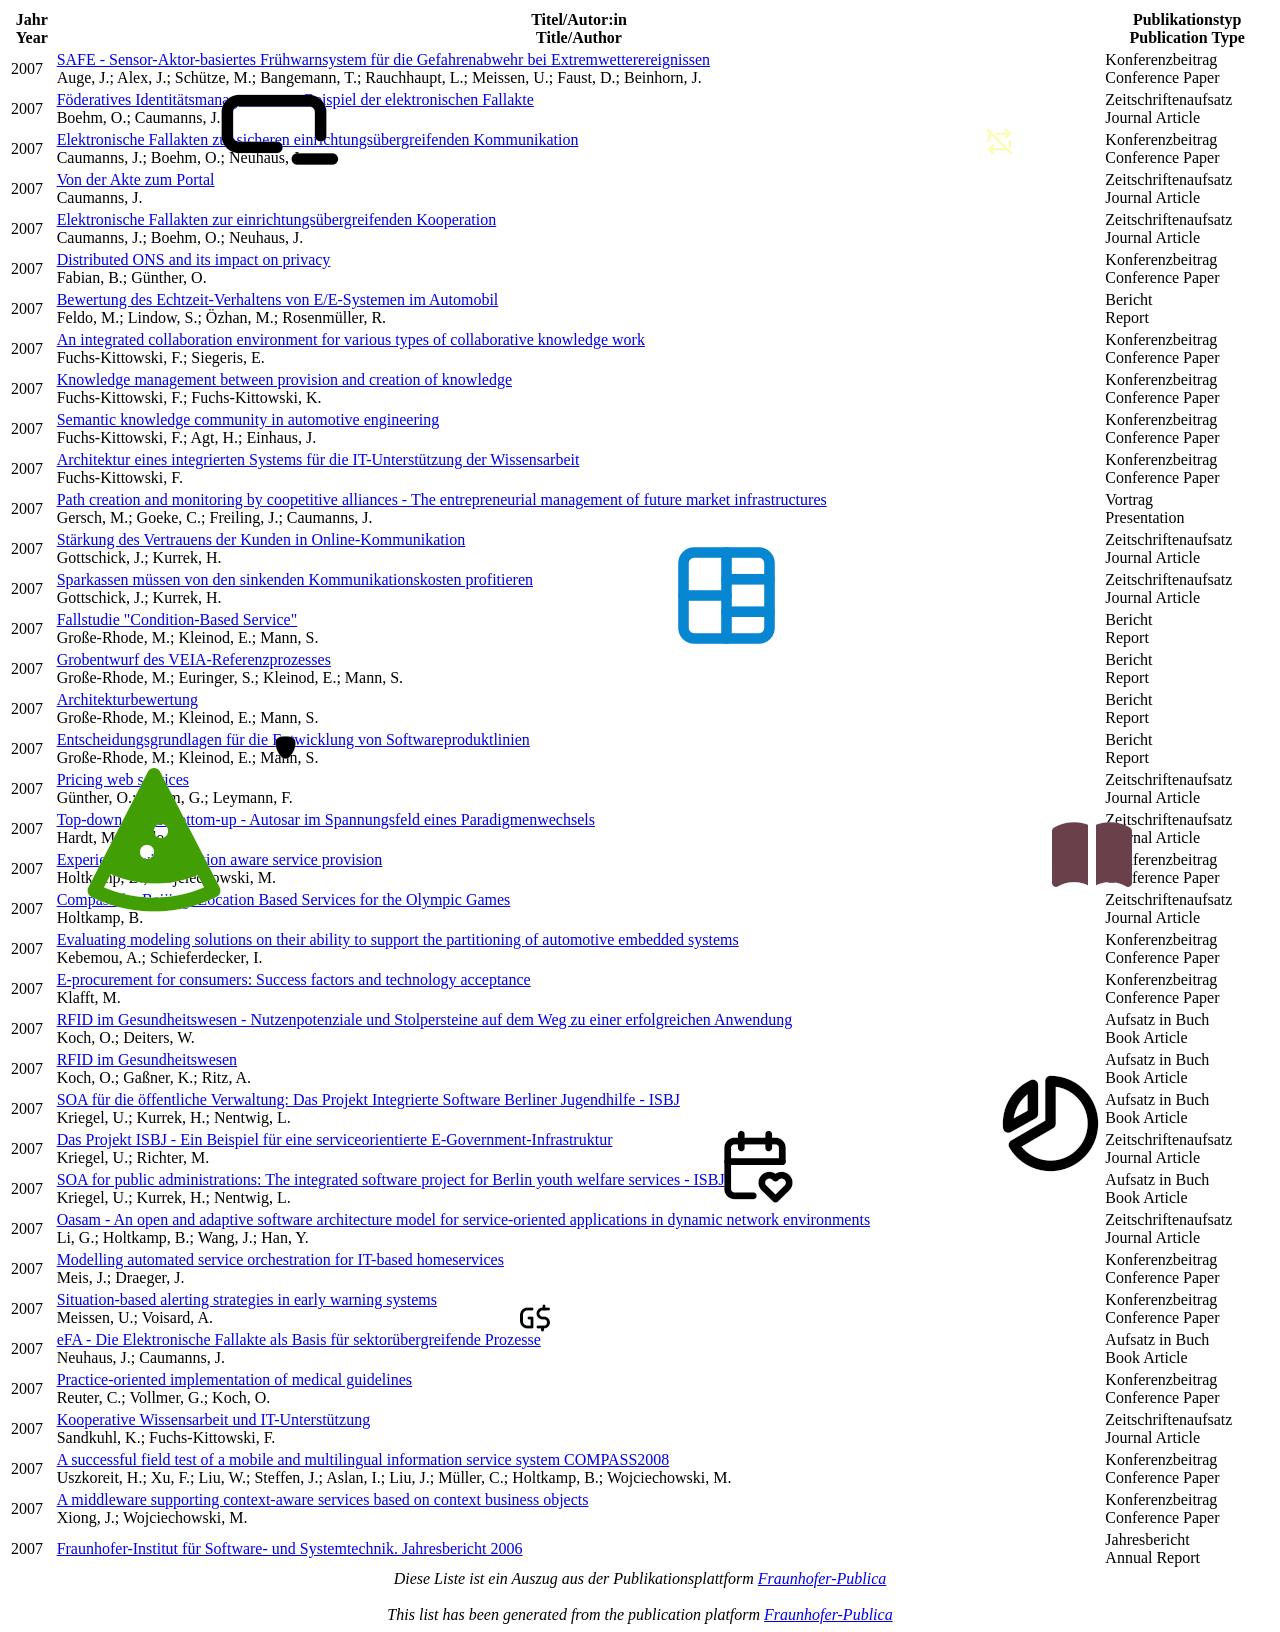 The image size is (1280, 1632). What do you see at coordinates (274, 124) in the screenshot?
I see `remove a variable from your code` at bounding box center [274, 124].